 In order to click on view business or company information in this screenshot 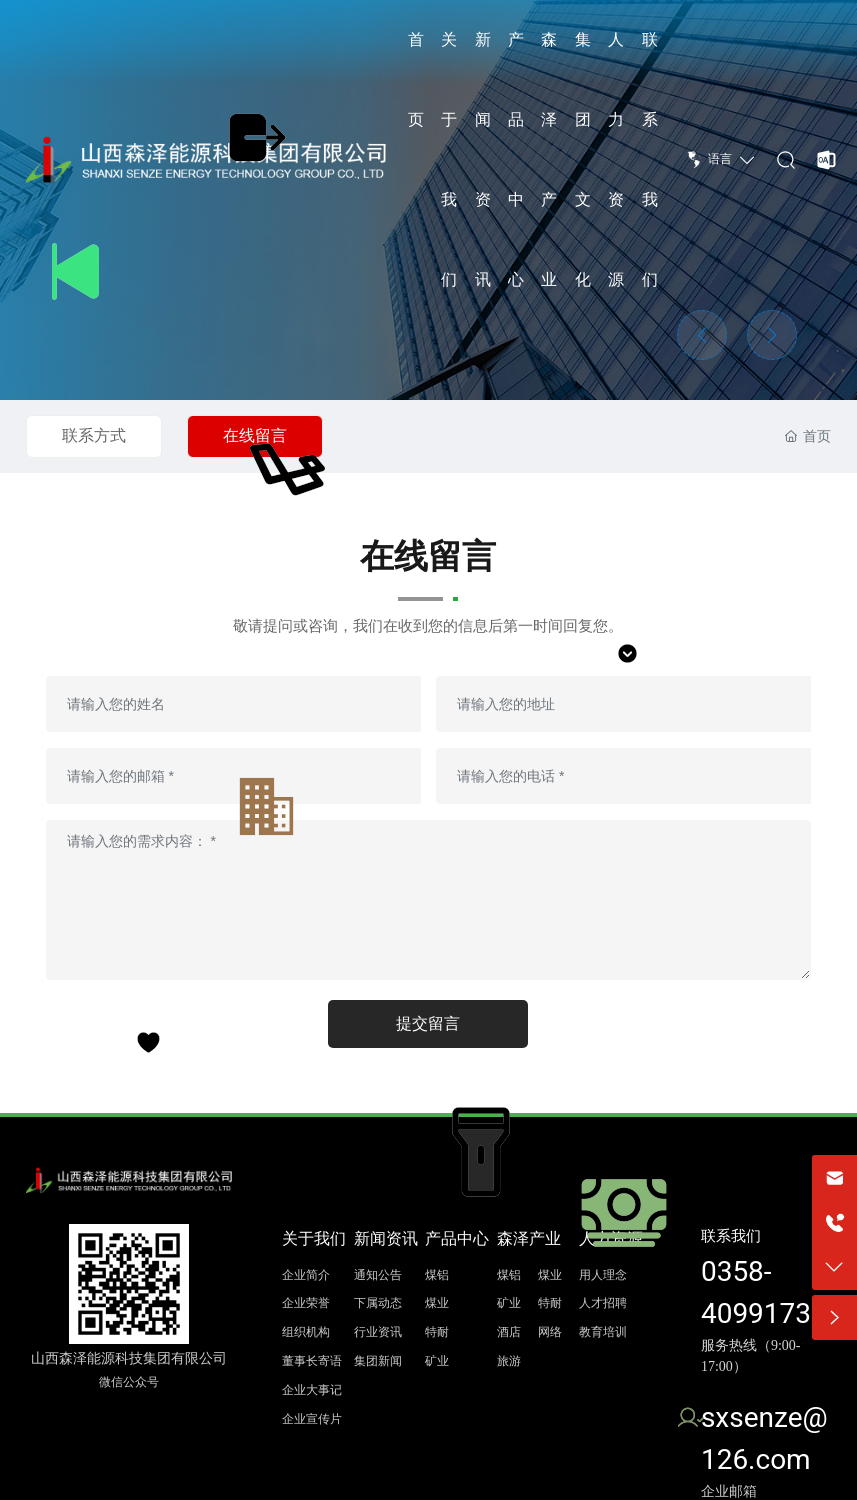, I will do `click(266, 806)`.